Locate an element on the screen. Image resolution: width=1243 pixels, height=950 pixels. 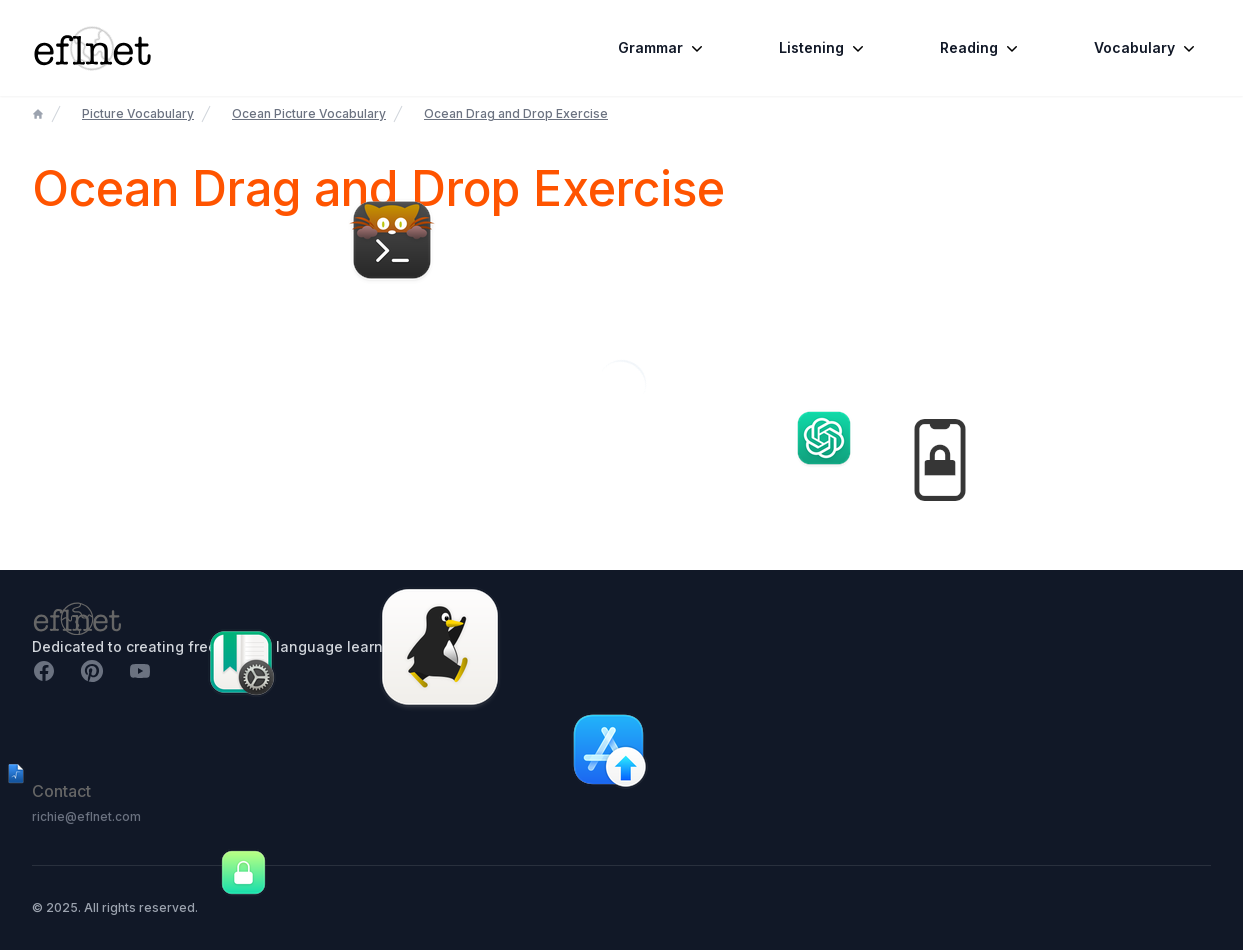
lock your screen is located at coordinates (243, 872).